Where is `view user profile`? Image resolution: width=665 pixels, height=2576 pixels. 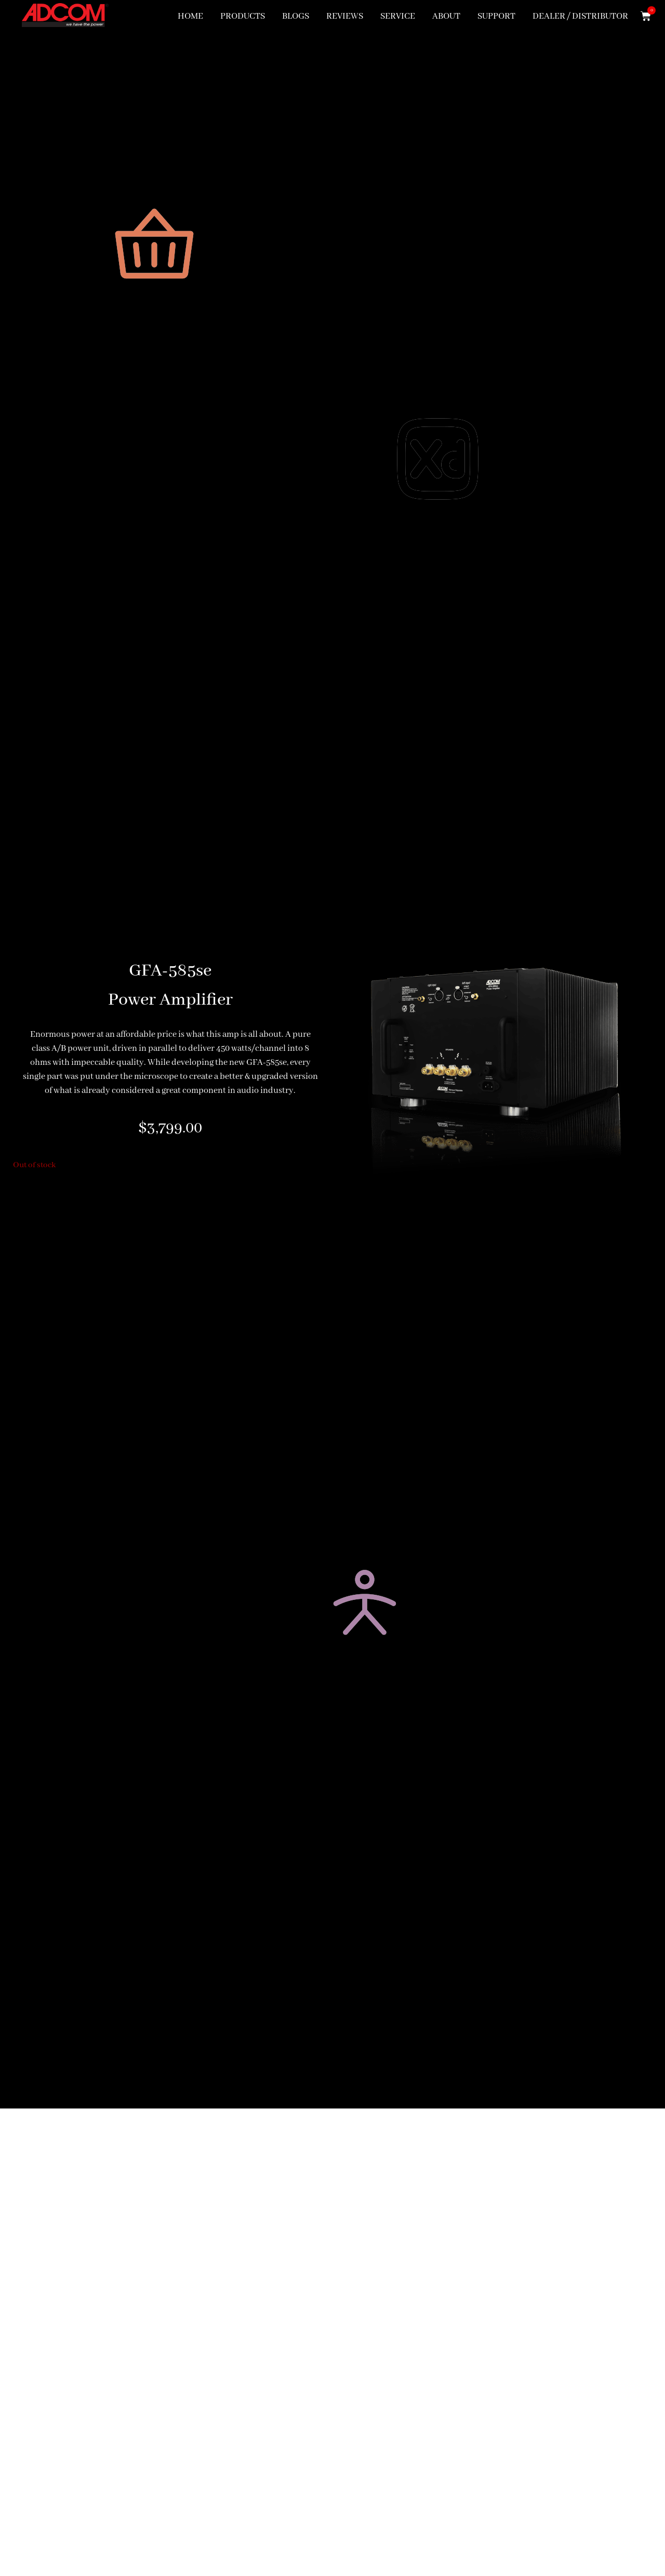 view user profile is located at coordinates (365, 1604).